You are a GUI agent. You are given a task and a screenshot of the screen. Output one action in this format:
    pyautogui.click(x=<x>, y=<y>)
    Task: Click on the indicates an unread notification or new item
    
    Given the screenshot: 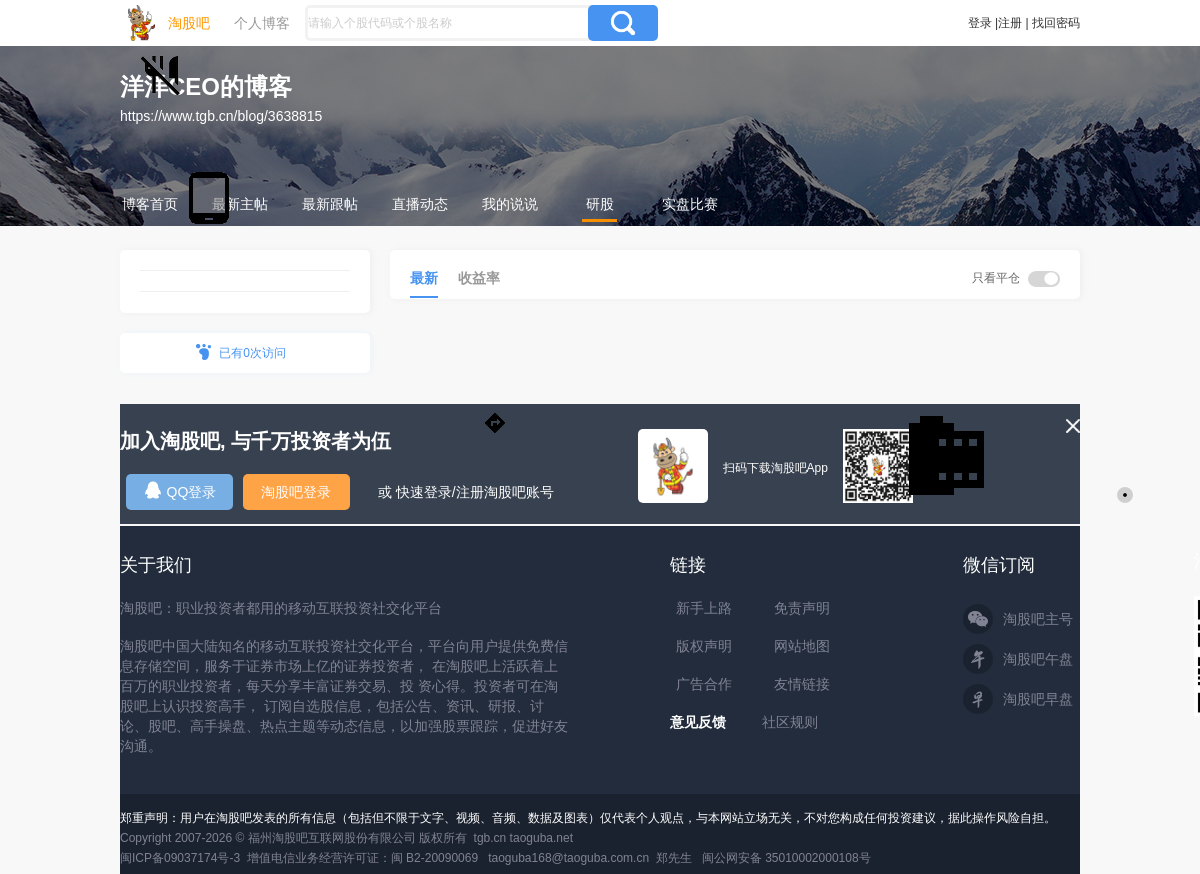 What is the action you would take?
    pyautogui.click(x=1125, y=495)
    